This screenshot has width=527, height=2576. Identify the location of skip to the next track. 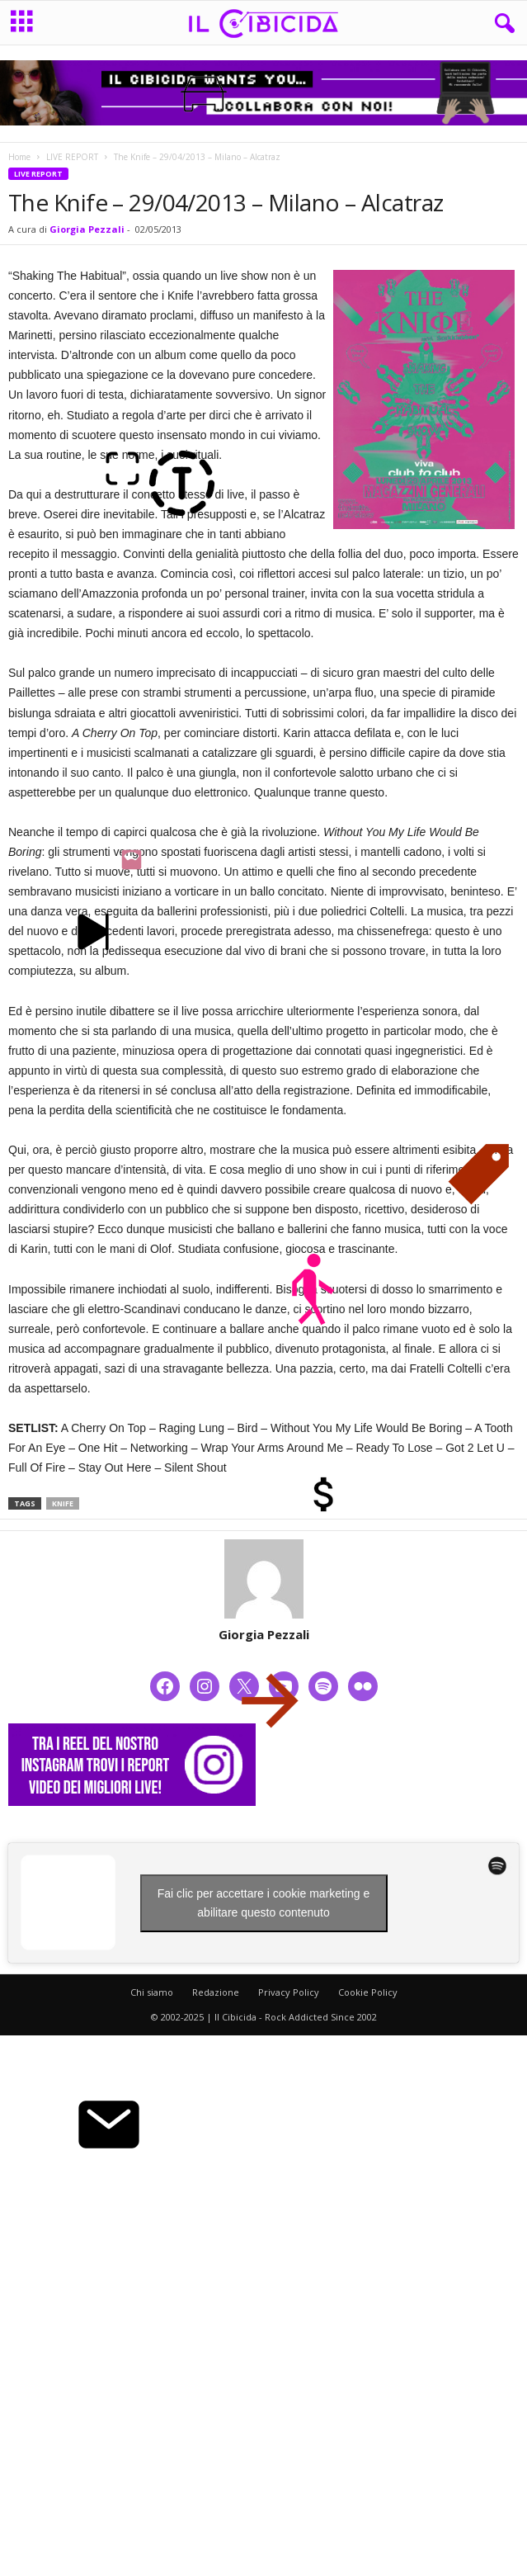
(93, 932).